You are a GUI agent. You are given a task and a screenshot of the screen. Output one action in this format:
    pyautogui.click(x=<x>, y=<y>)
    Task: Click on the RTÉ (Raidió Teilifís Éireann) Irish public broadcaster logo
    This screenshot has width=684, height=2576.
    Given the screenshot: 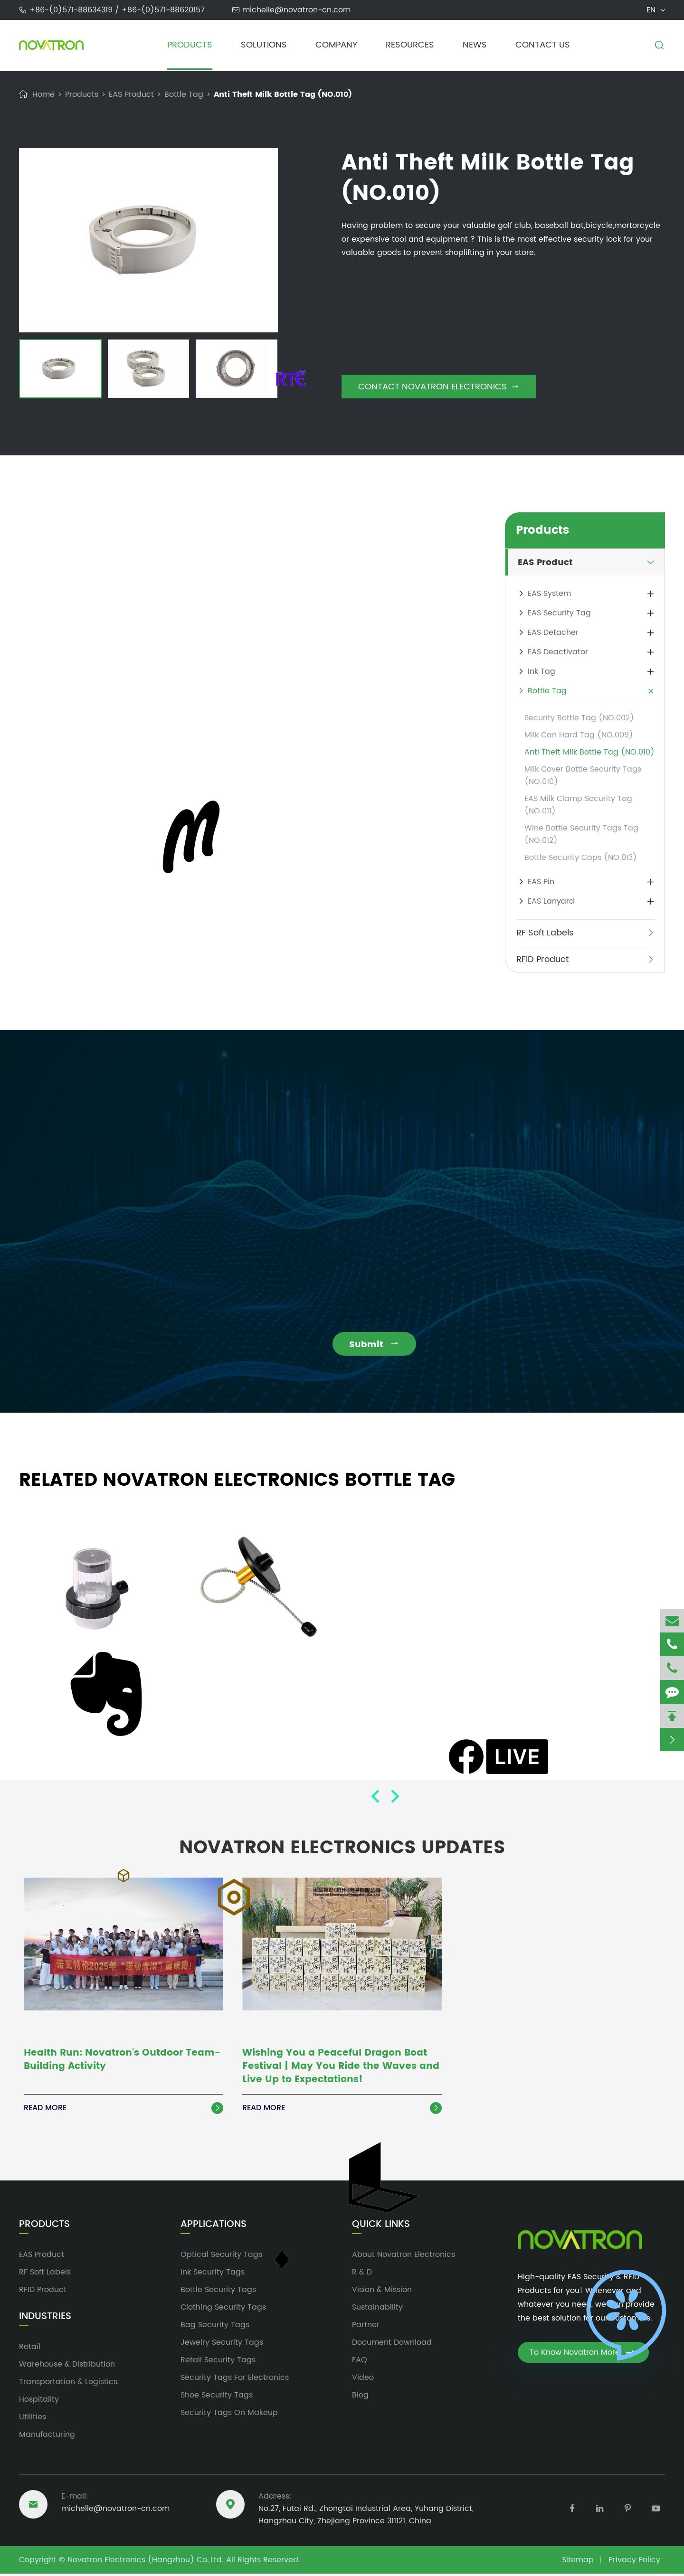 What is the action you would take?
    pyautogui.click(x=291, y=378)
    